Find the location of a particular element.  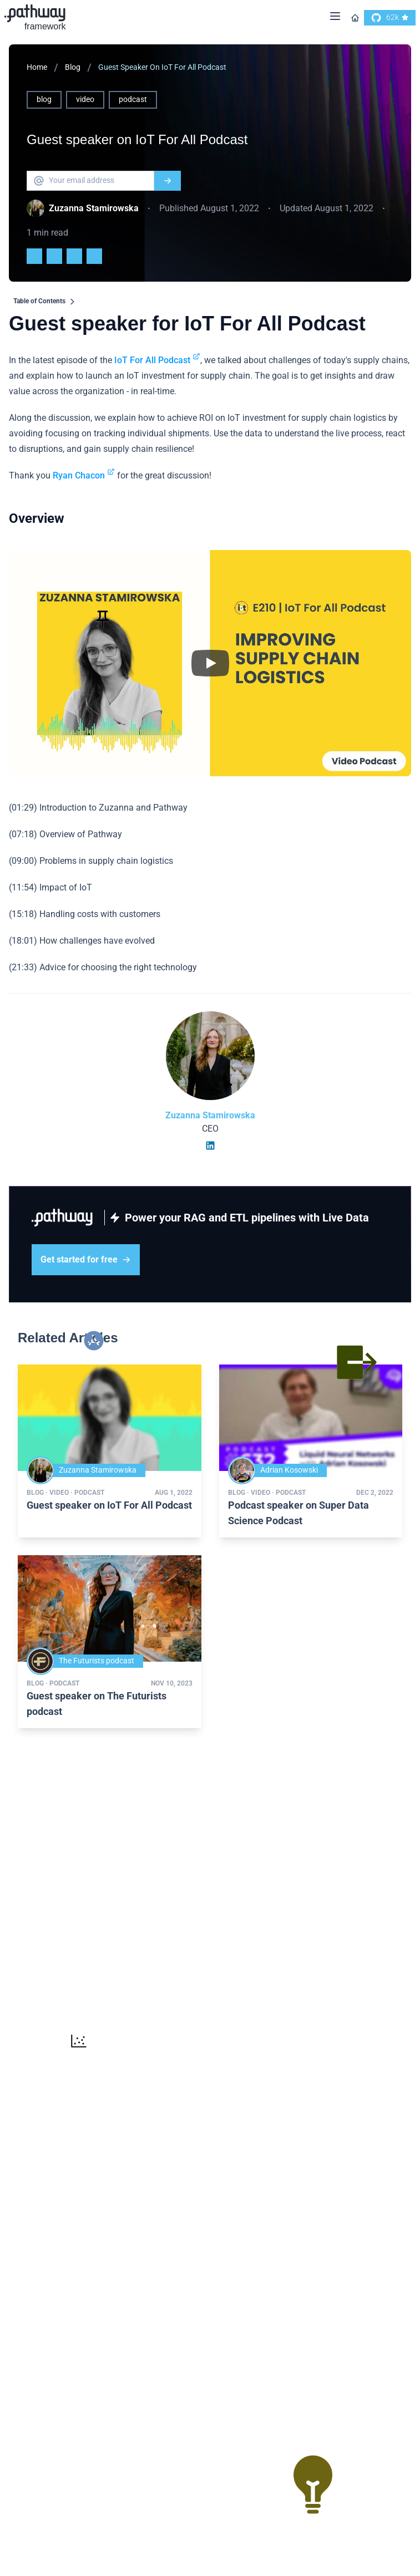

log out of your account is located at coordinates (357, 1362).